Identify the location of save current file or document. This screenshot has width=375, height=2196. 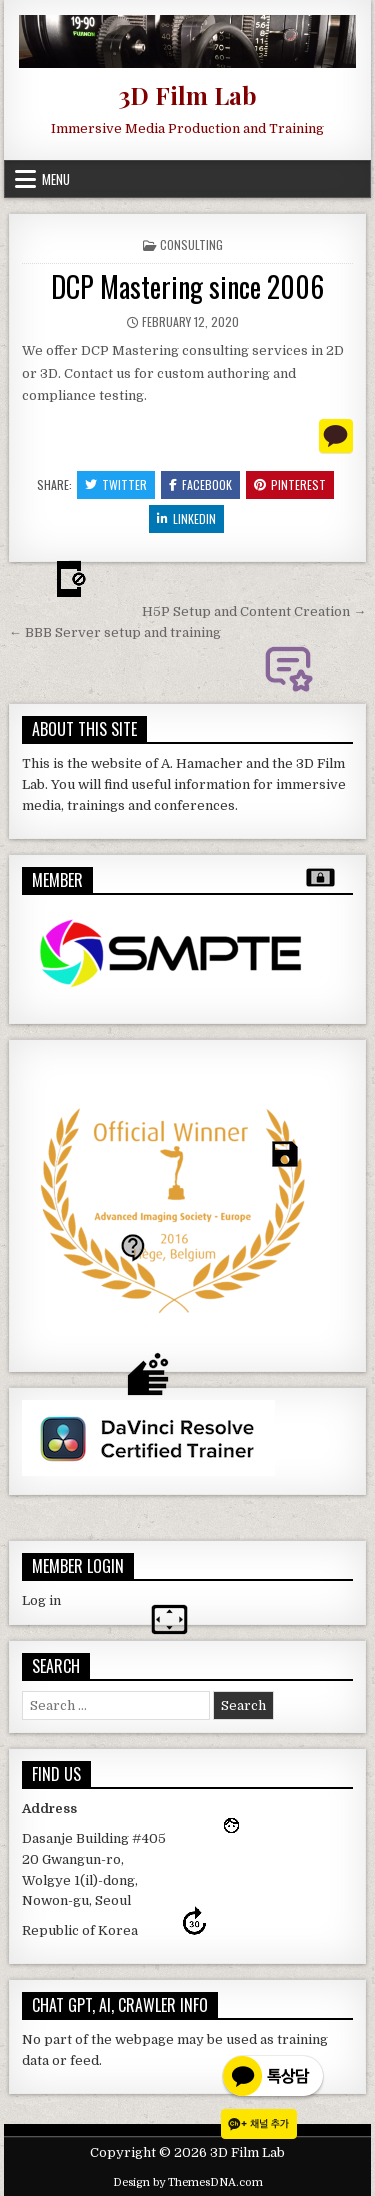
(285, 1154).